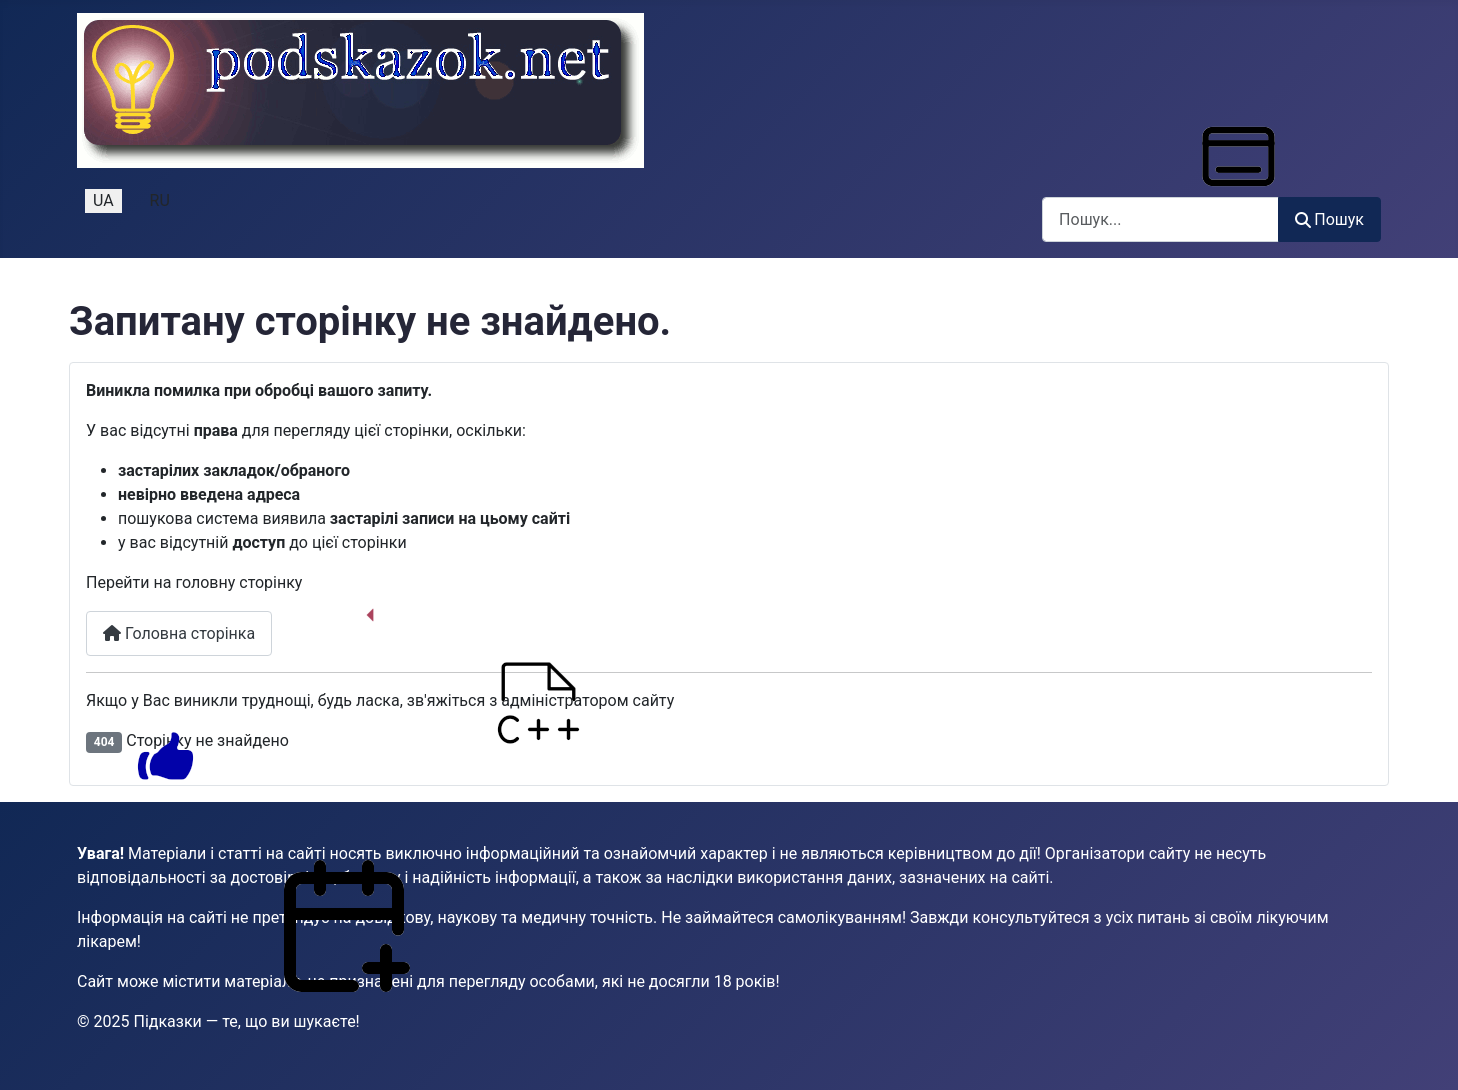 Image resolution: width=1458 pixels, height=1090 pixels. What do you see at coordinates (370, 615) in the screenshot?
I see `navigate back to the previous screen` at bounding box center [370, 615].